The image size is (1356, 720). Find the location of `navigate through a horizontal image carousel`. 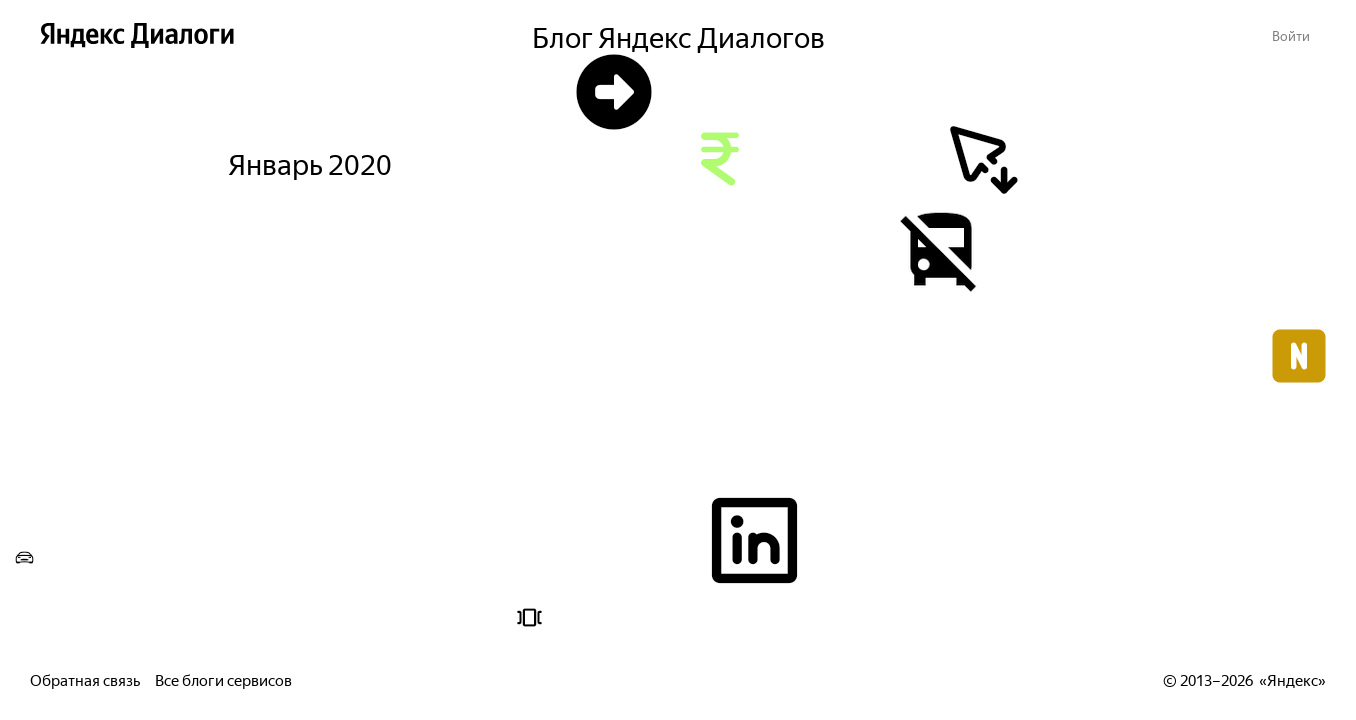

navigate through a horizontal image carousel is located at coordinates (529, 617).